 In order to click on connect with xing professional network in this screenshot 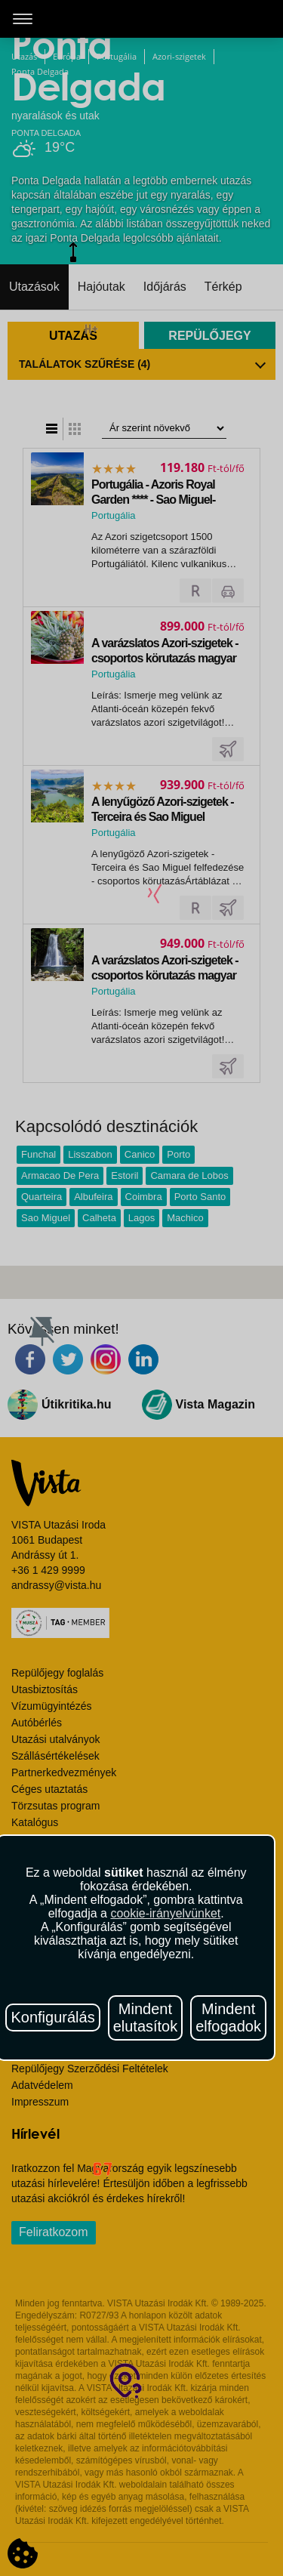, I will do `click(154, 893)`.